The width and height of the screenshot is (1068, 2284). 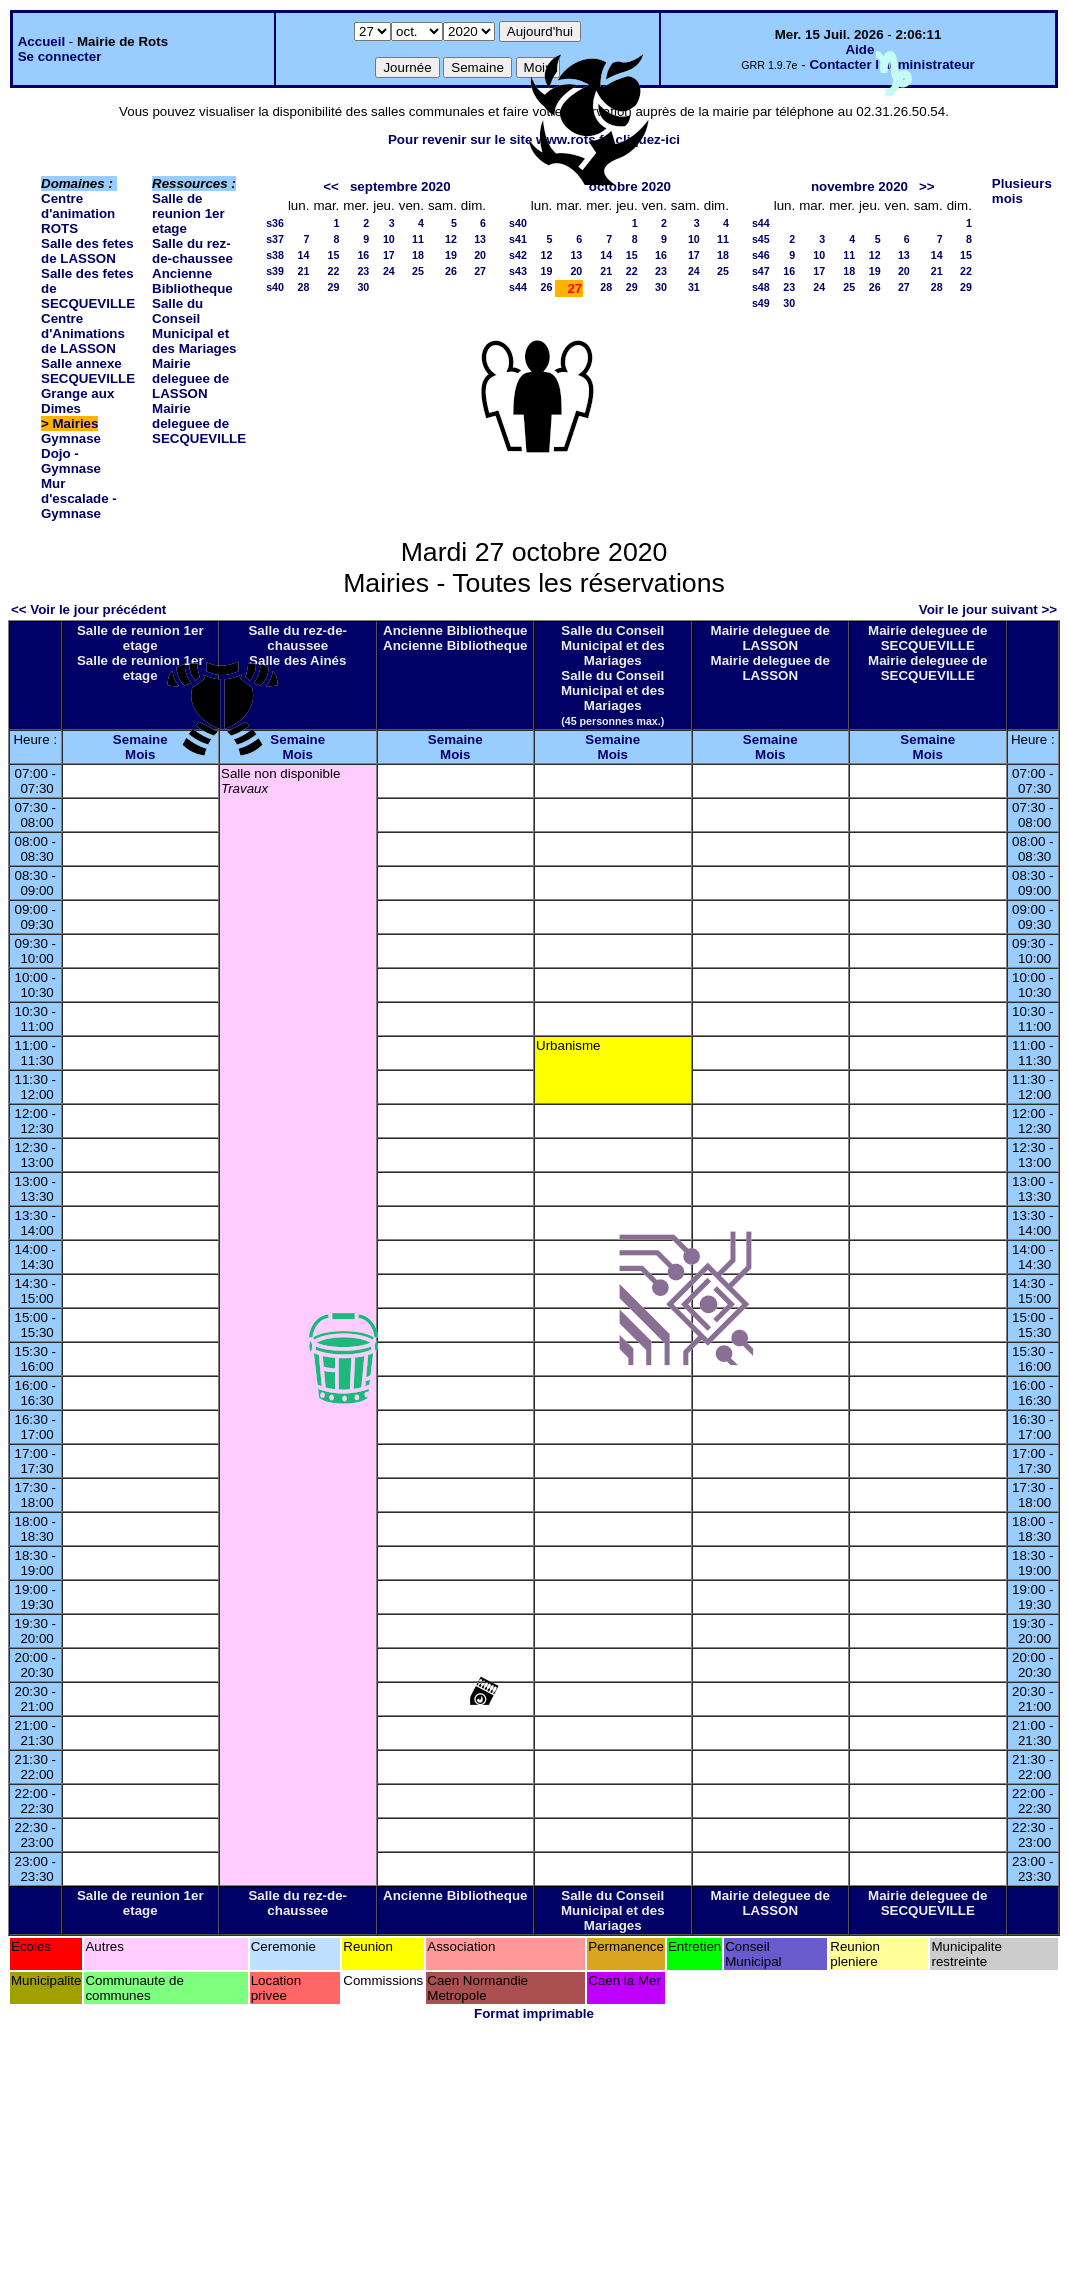 What do you see at coordinates (893, 74) in the screenshot?
I see `capricorn zodiac sign symbol` at bounding box center [893, 74].